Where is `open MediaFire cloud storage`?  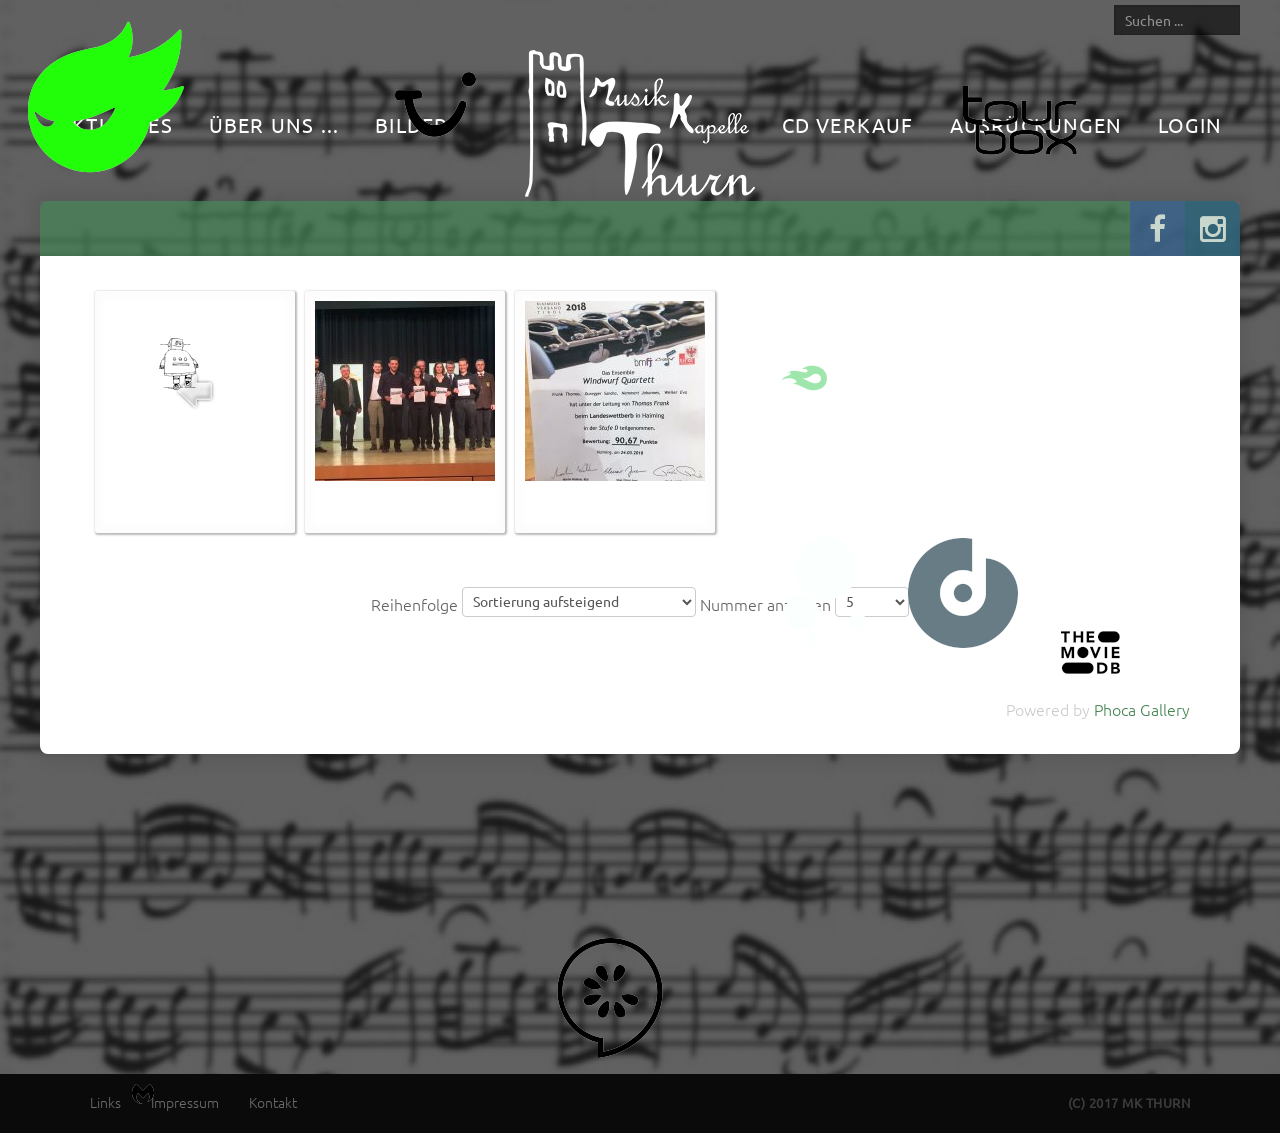 open MediaFire cloud storage is located at coordinates (804, 378).